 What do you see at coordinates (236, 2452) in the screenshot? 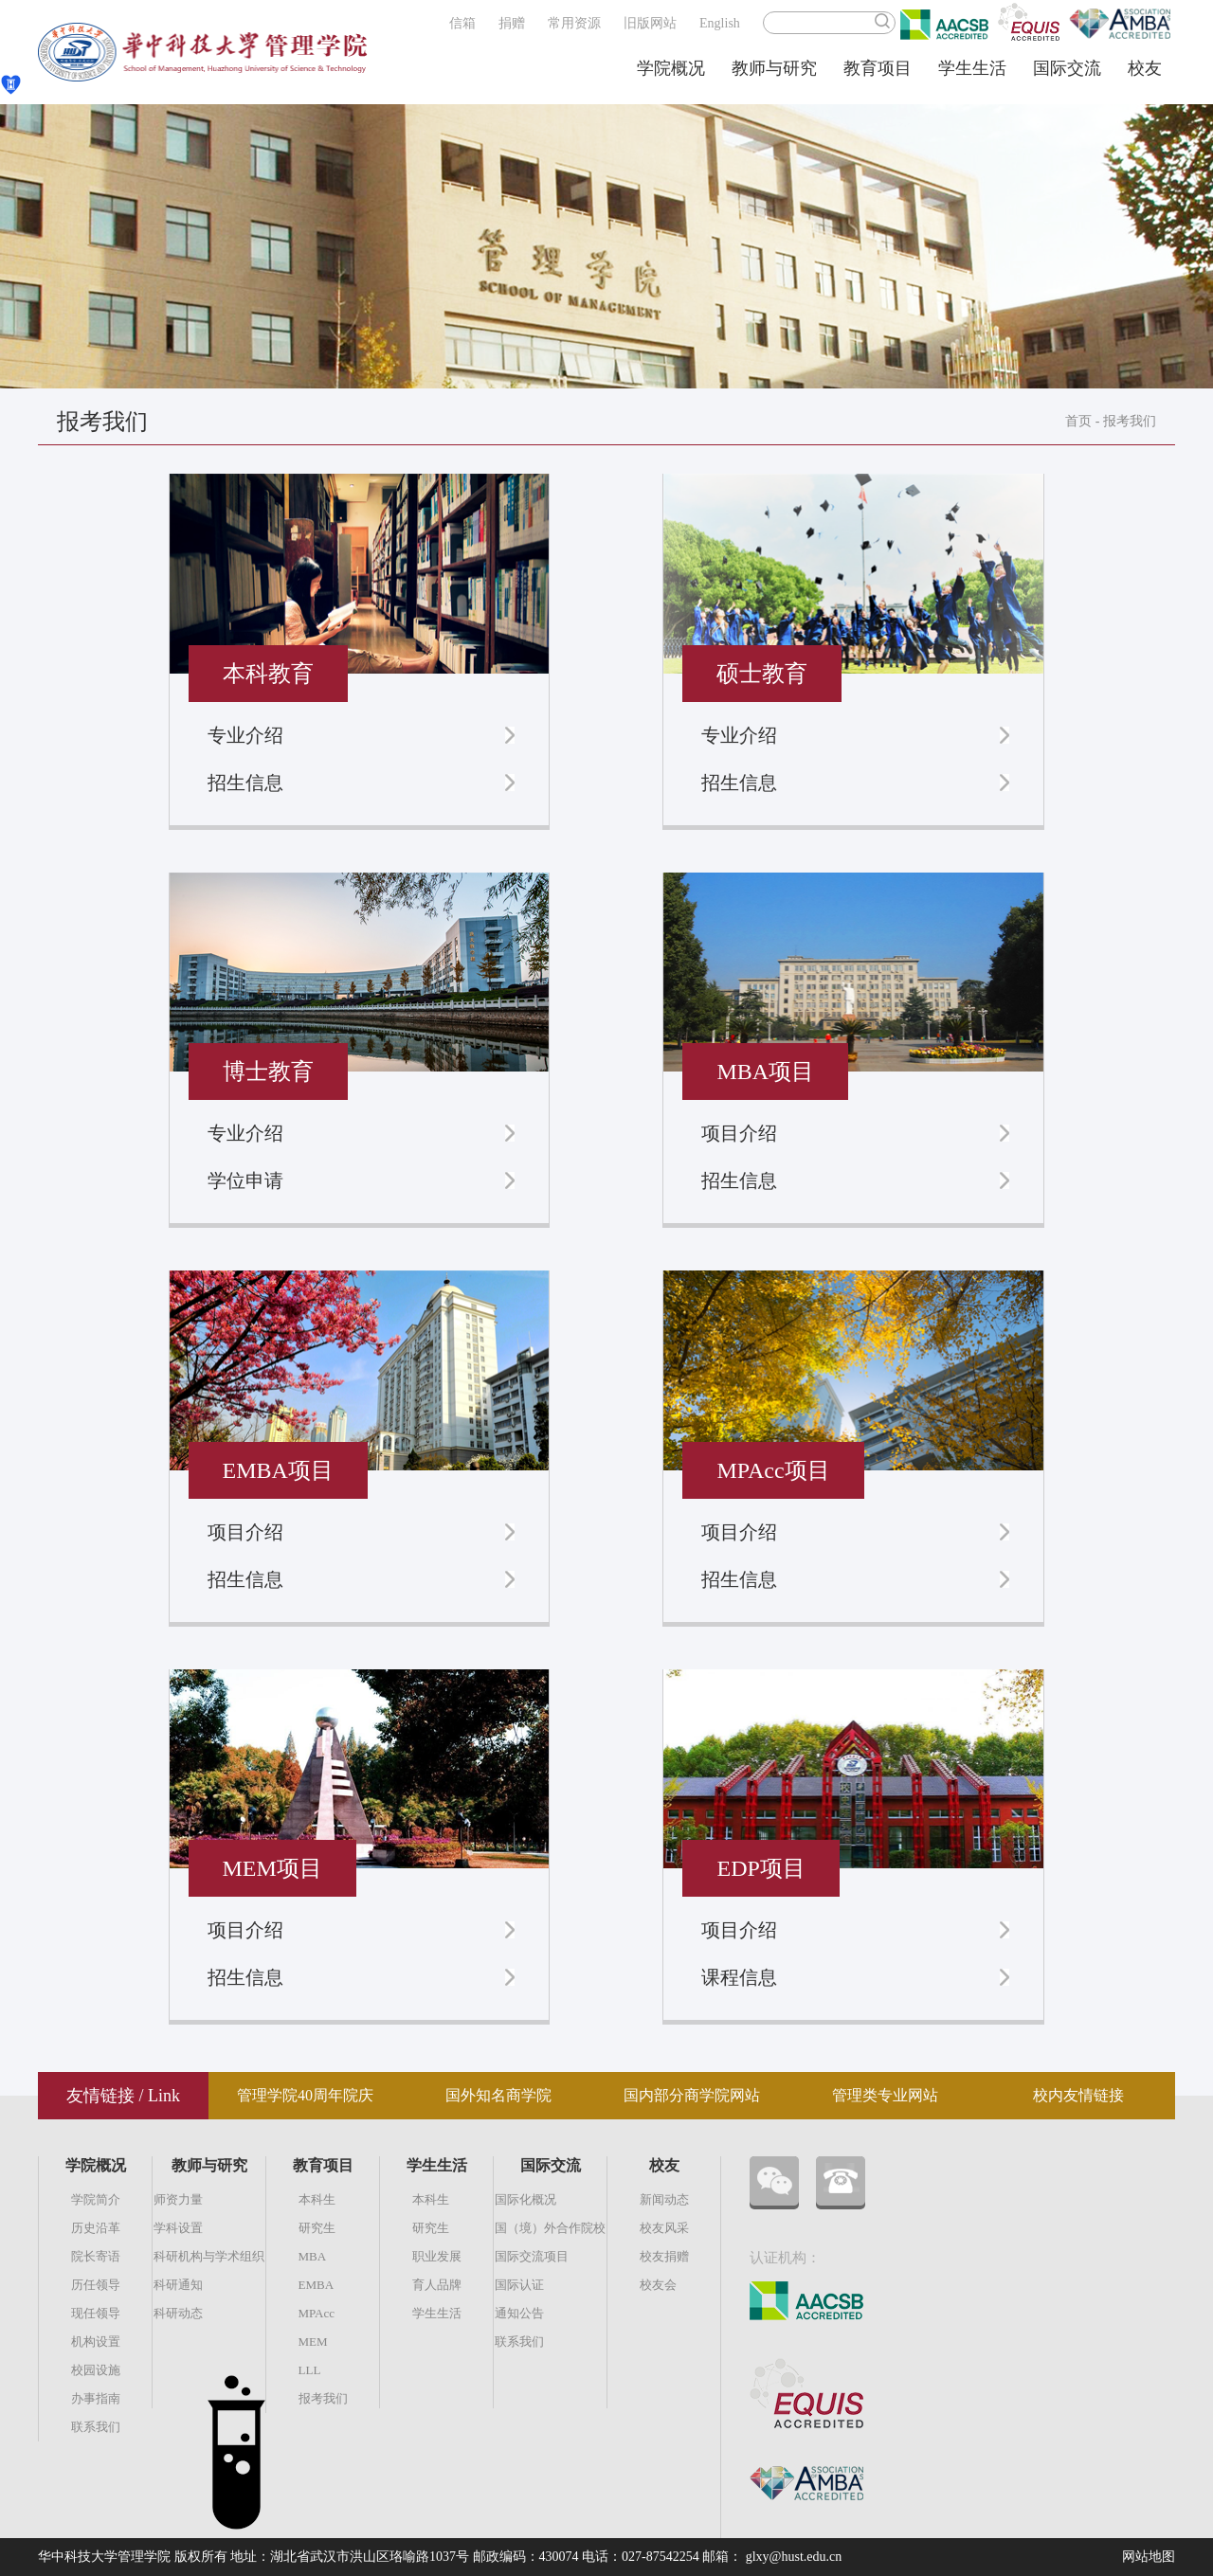
I see `view potion or chemical inventory` at bounding box center [236, 2452].